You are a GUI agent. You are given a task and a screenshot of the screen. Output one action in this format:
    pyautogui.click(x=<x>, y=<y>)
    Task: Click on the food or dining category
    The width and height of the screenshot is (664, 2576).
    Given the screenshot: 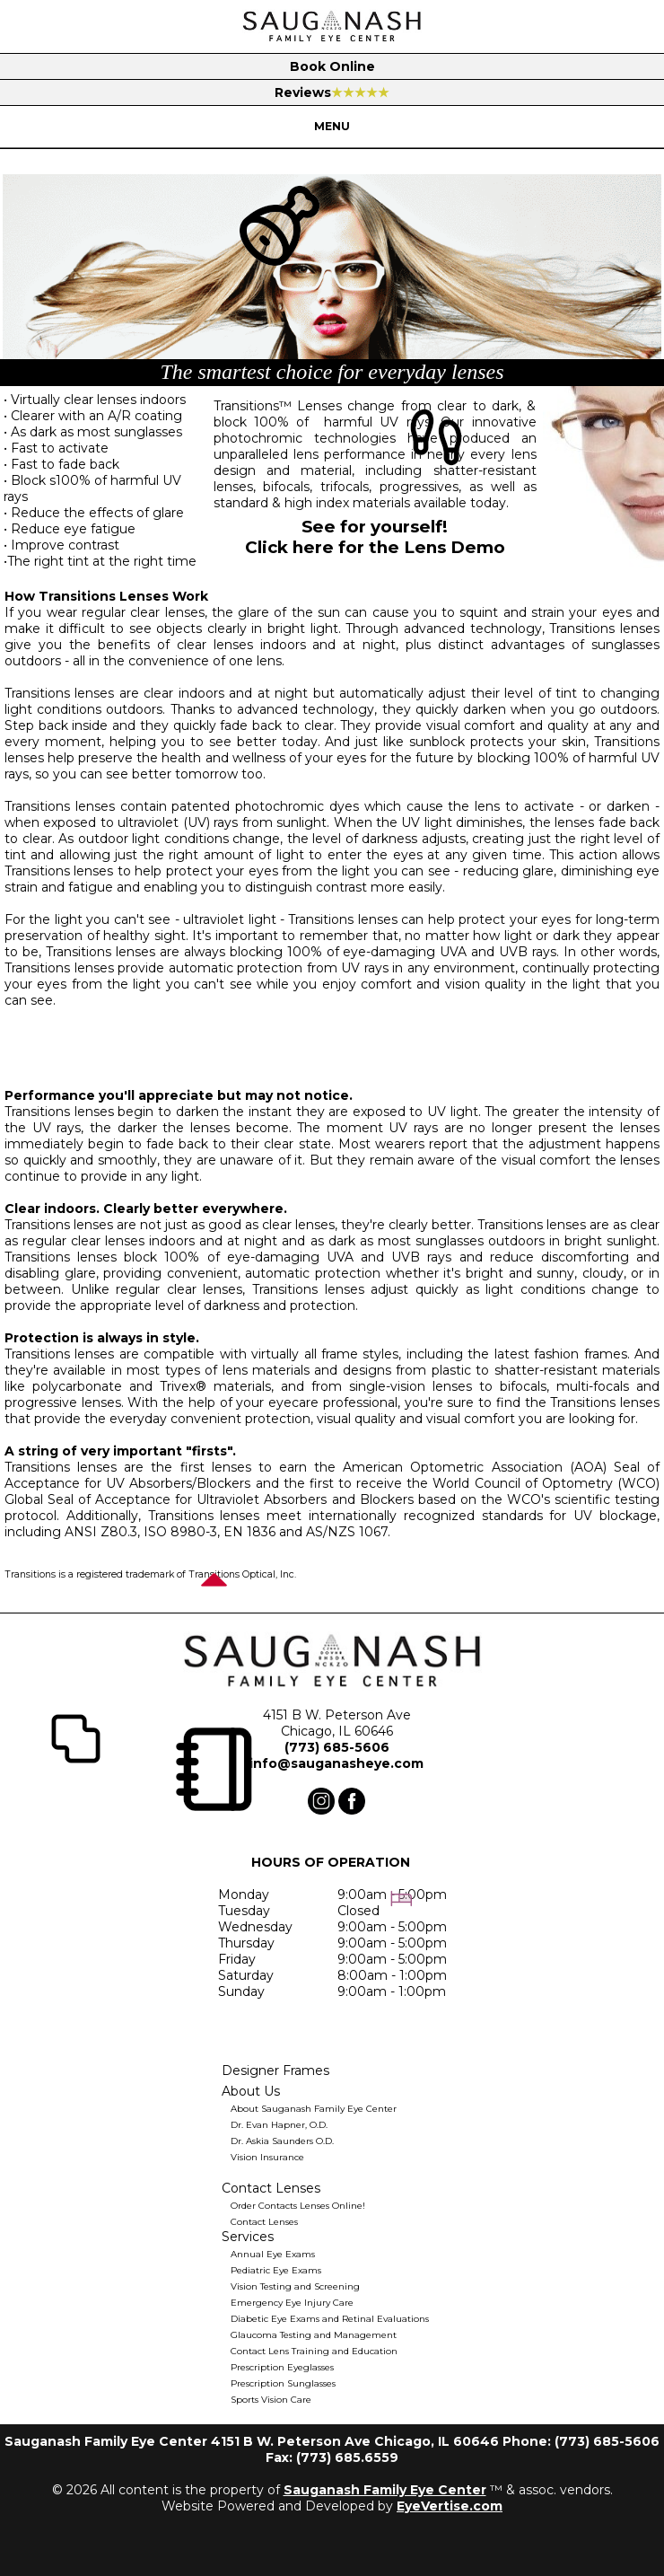 What is the action you would take?
    pyautogui.click(x=279, y=226)
    